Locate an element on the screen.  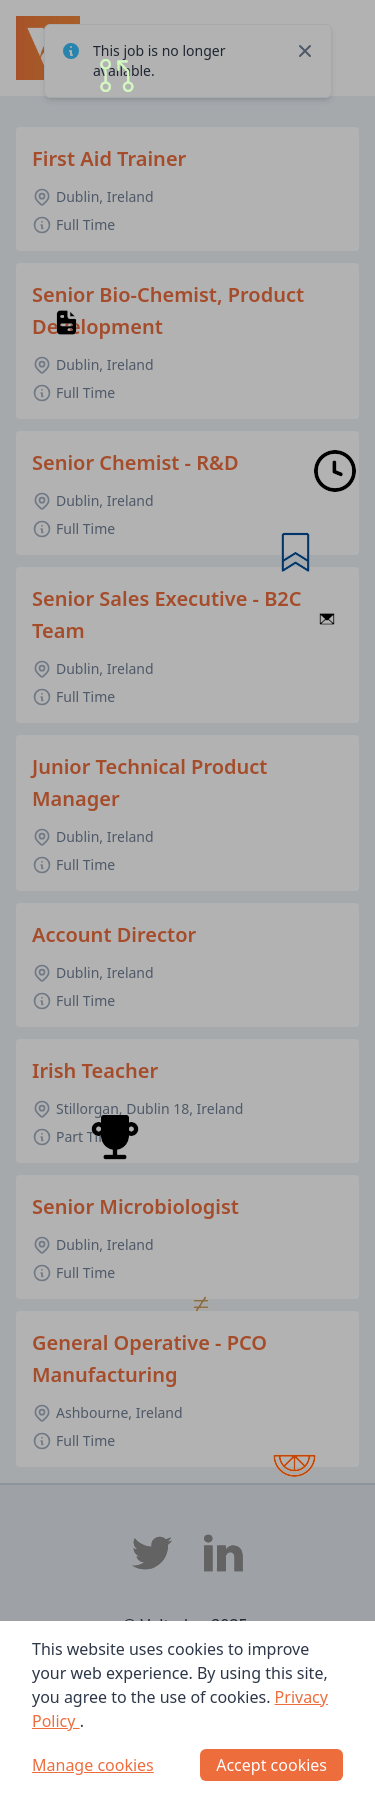
indicates citrus or fruit-related content is located at coordinates (294, 1462).